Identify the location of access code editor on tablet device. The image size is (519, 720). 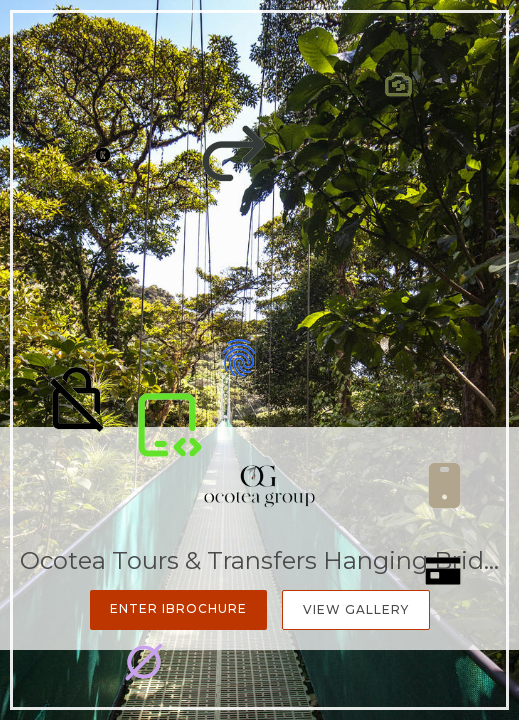
(167, 425).